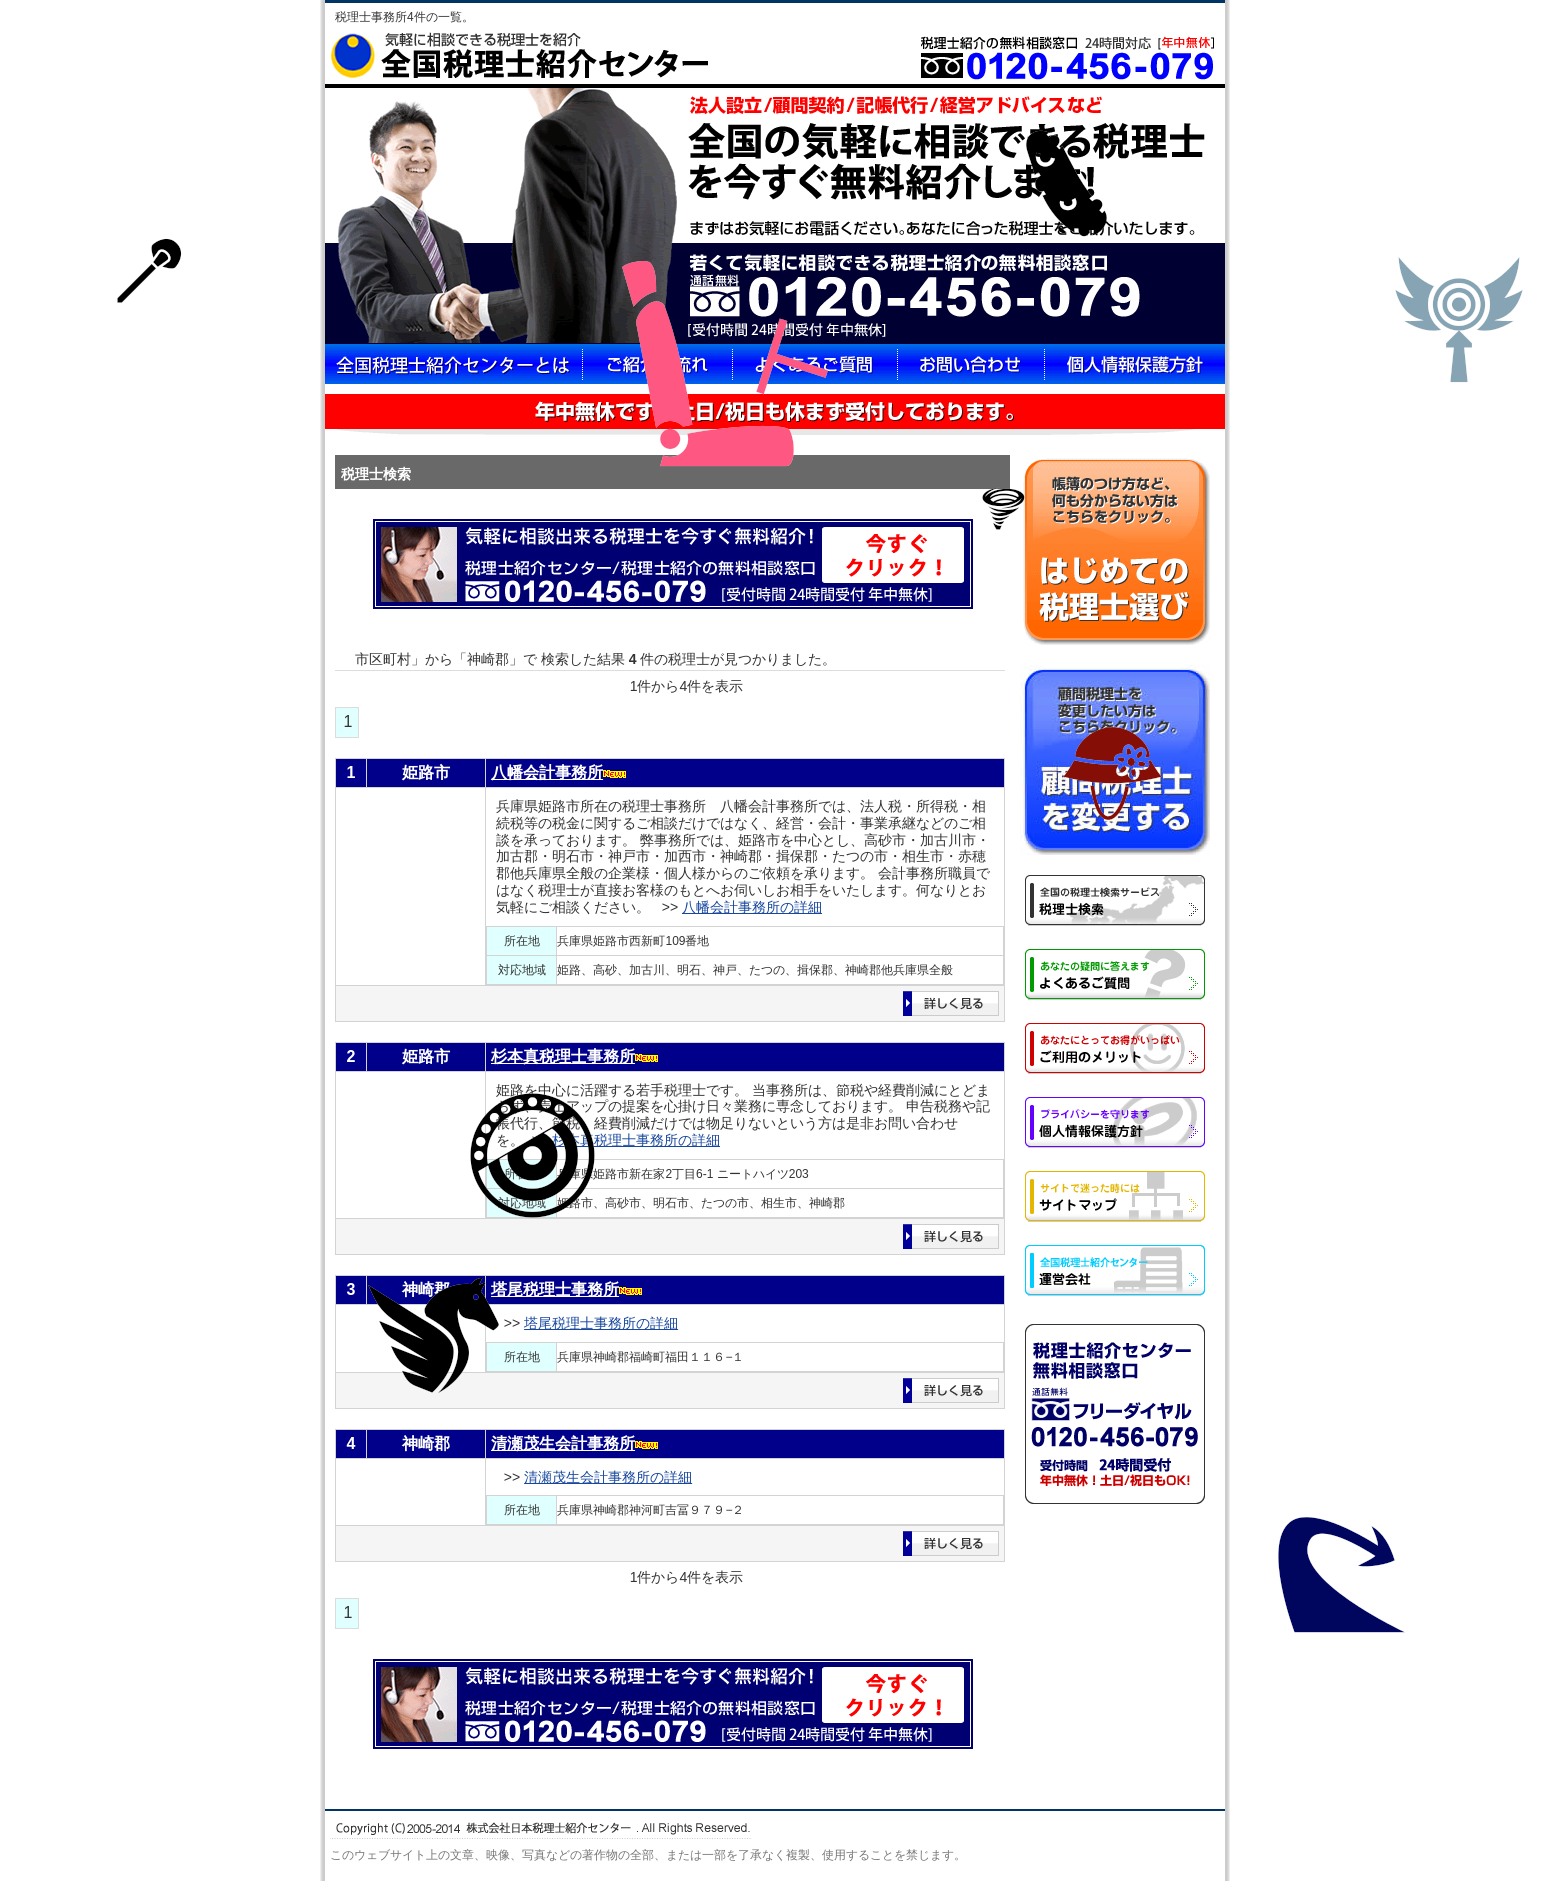 The width and height of the screenshot is (1550, 1881). I want to click on mythical creature or fantasy game element, so click(433, 1335).